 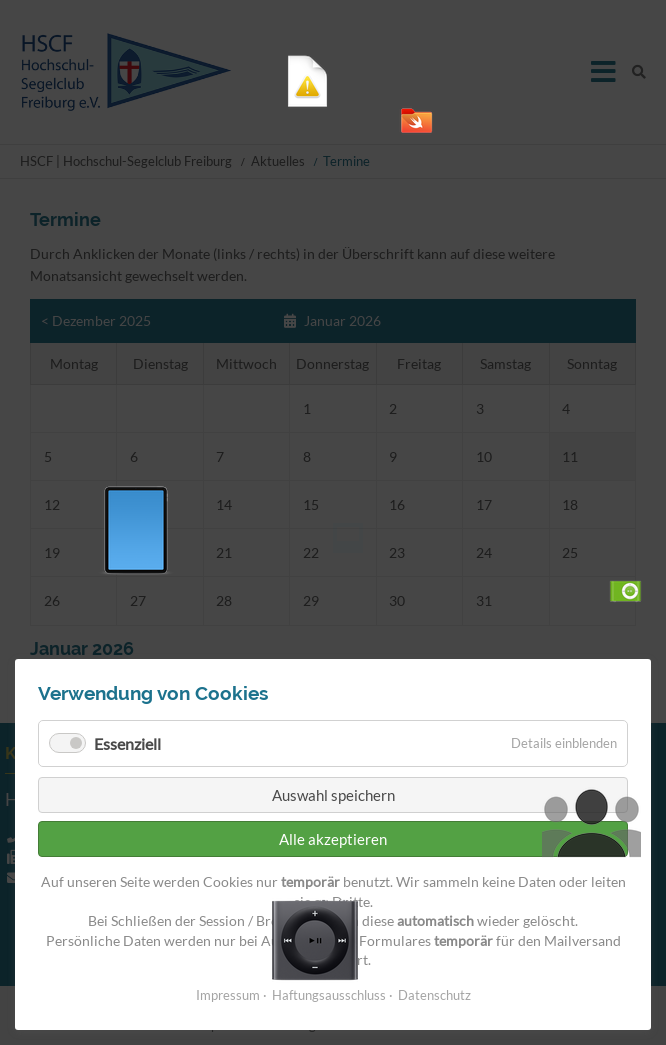 What do you see at coordinates (591, 813) in the screenshot?
I see `indicates shared access with all users` at bounding box center [591, 813].